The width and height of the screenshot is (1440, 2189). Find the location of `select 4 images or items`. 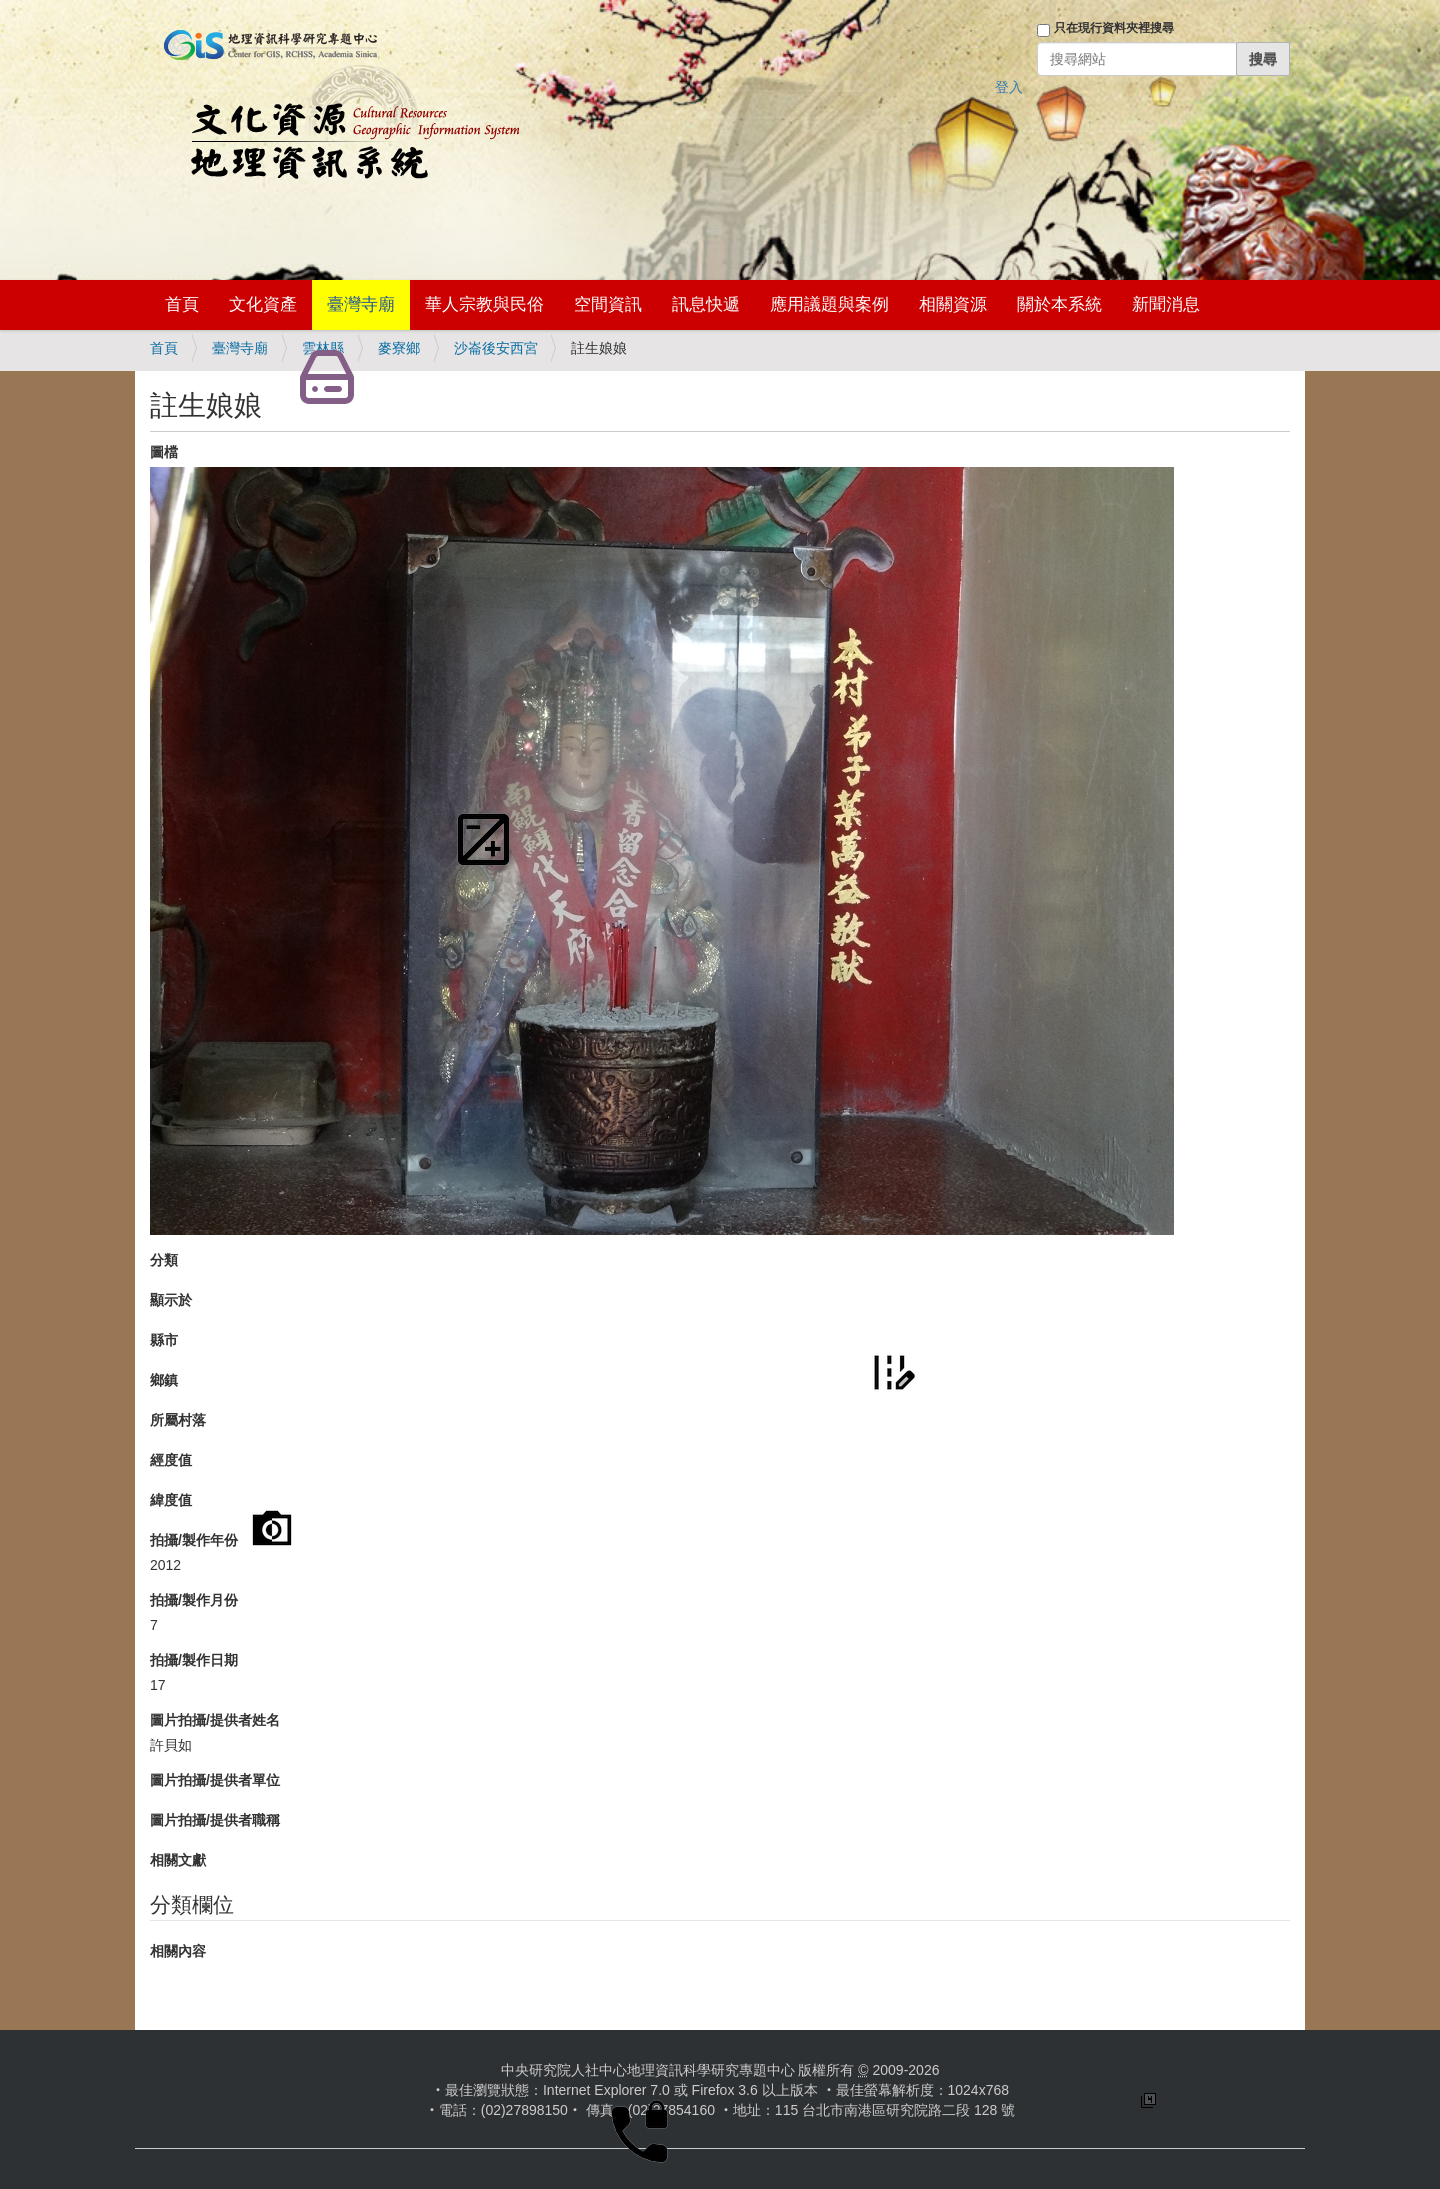

select 4 images or items is located at coordinates (1148, 2100).